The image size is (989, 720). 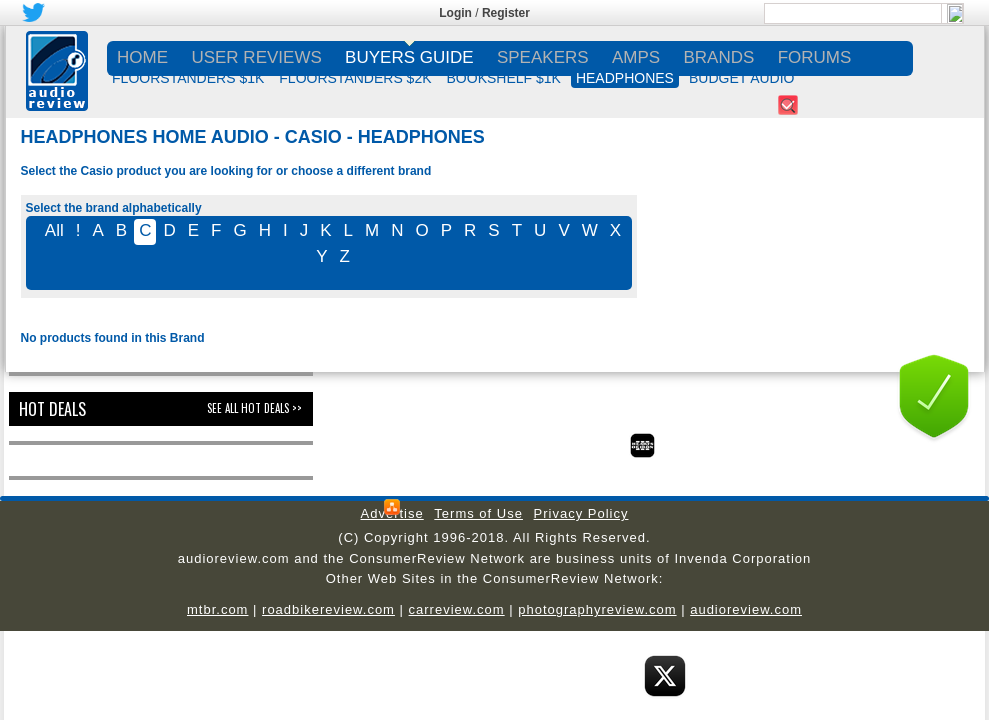 I want to click on launch Hearts of Iron 3 strategy game, so click(x=642, y=445).